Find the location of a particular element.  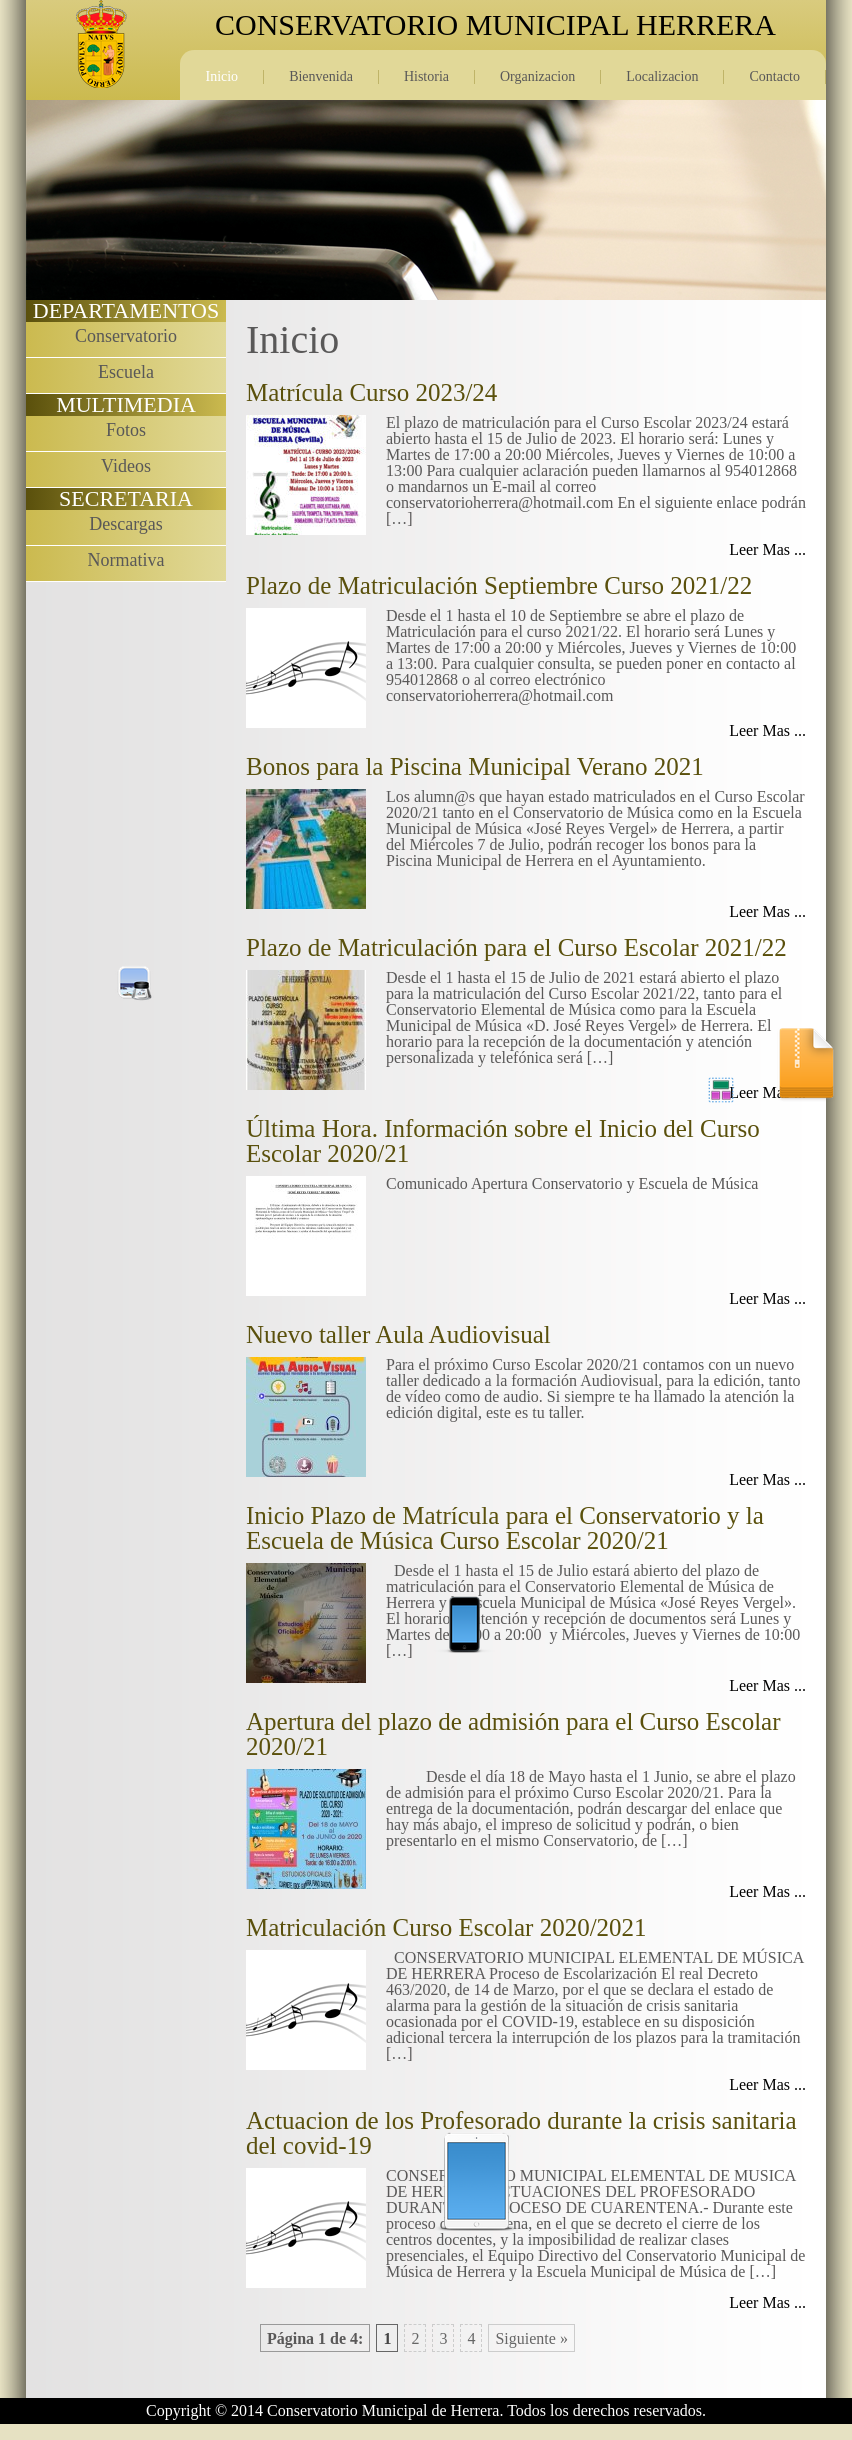

select all items in the current view is located at coordinates (721, 1090).